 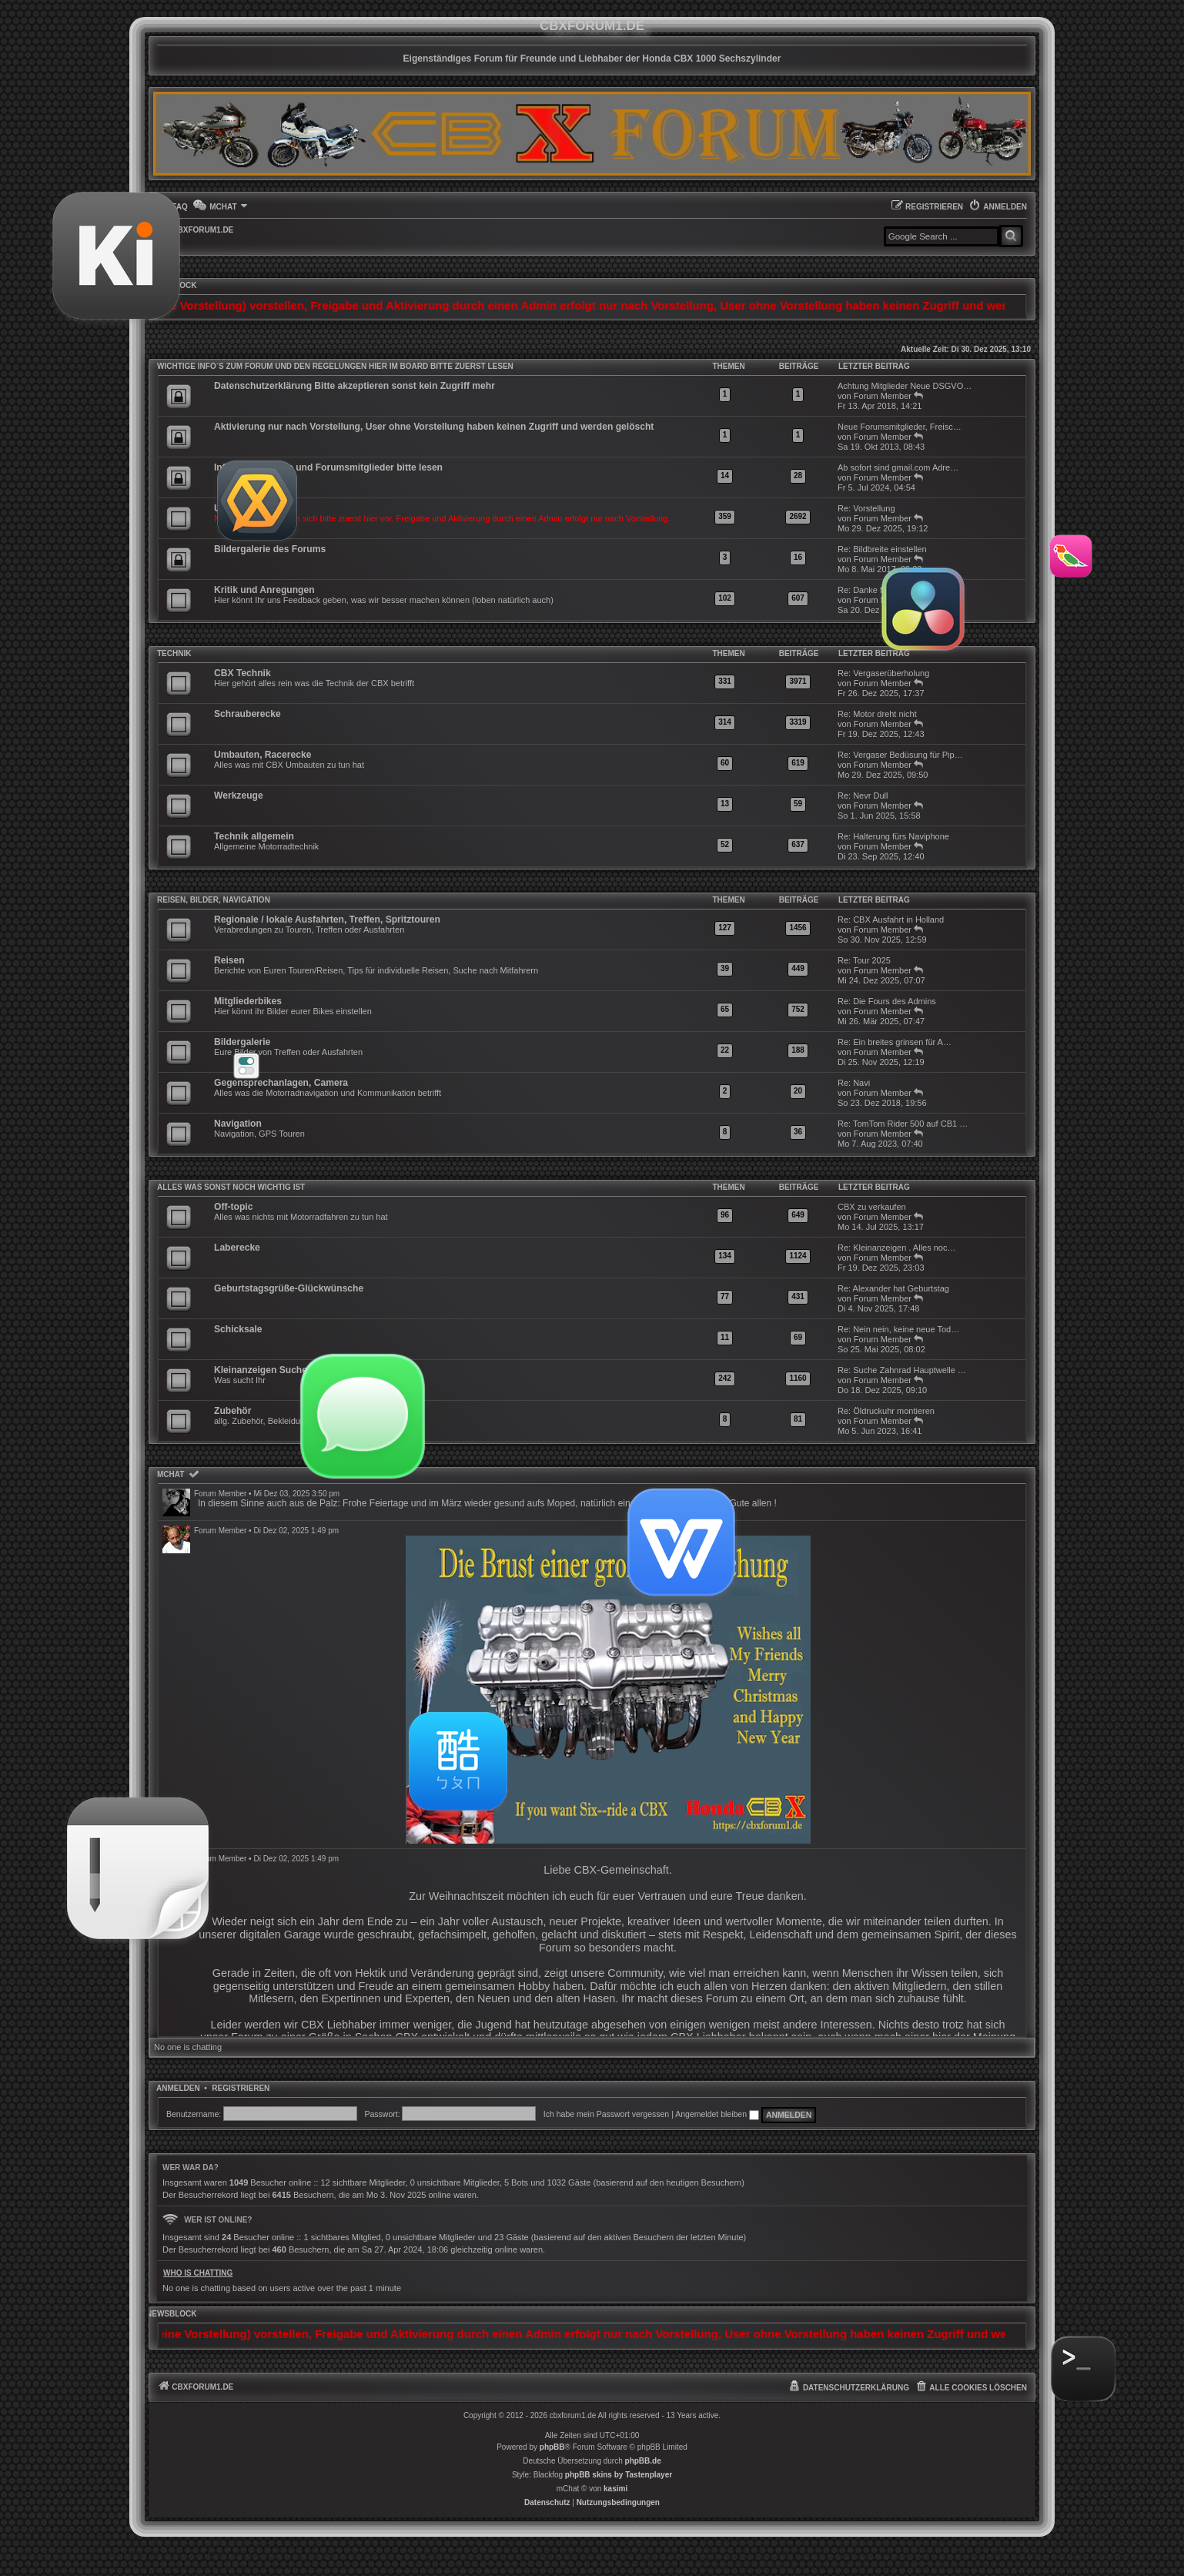 I want to click on open KiCad nightly build application, so click(x=116, y=256).